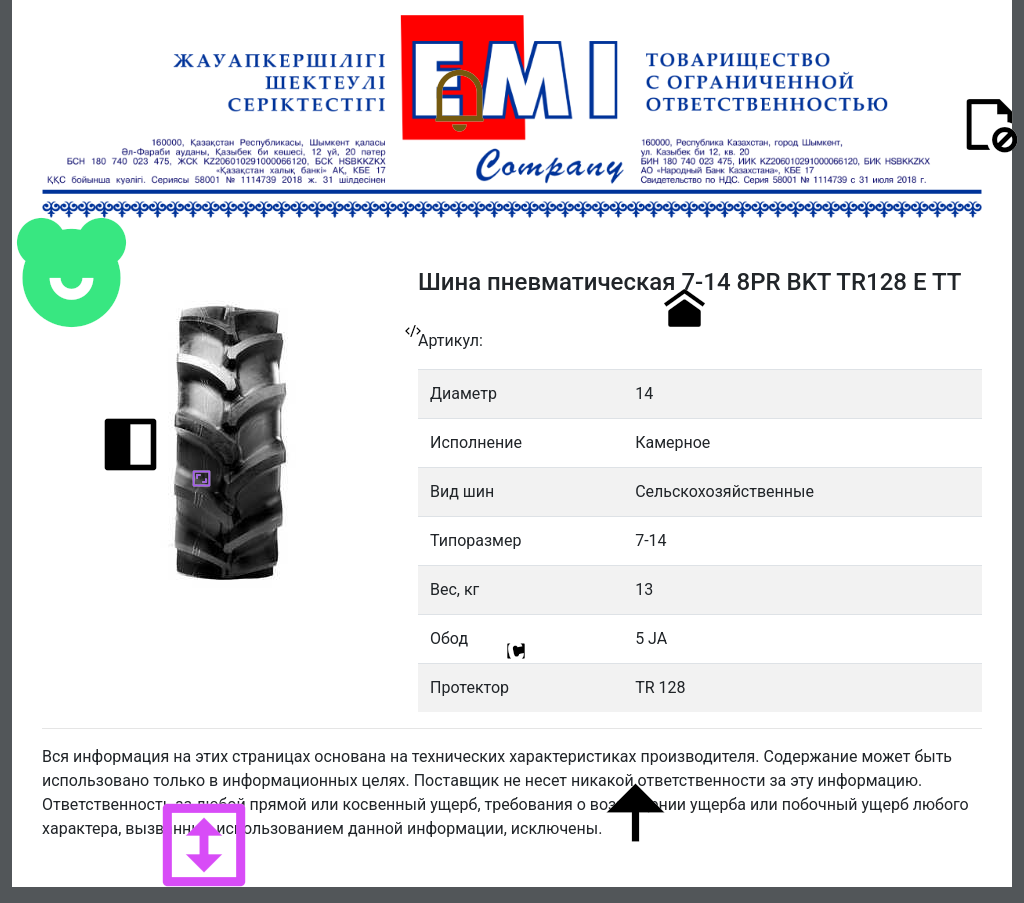 Image resolution: width=1024 pixels, height=903 pixels. Describe the element at coordinates (201, 478) in the screenshot. I see `adjust image or video aspect ratio` at that location.